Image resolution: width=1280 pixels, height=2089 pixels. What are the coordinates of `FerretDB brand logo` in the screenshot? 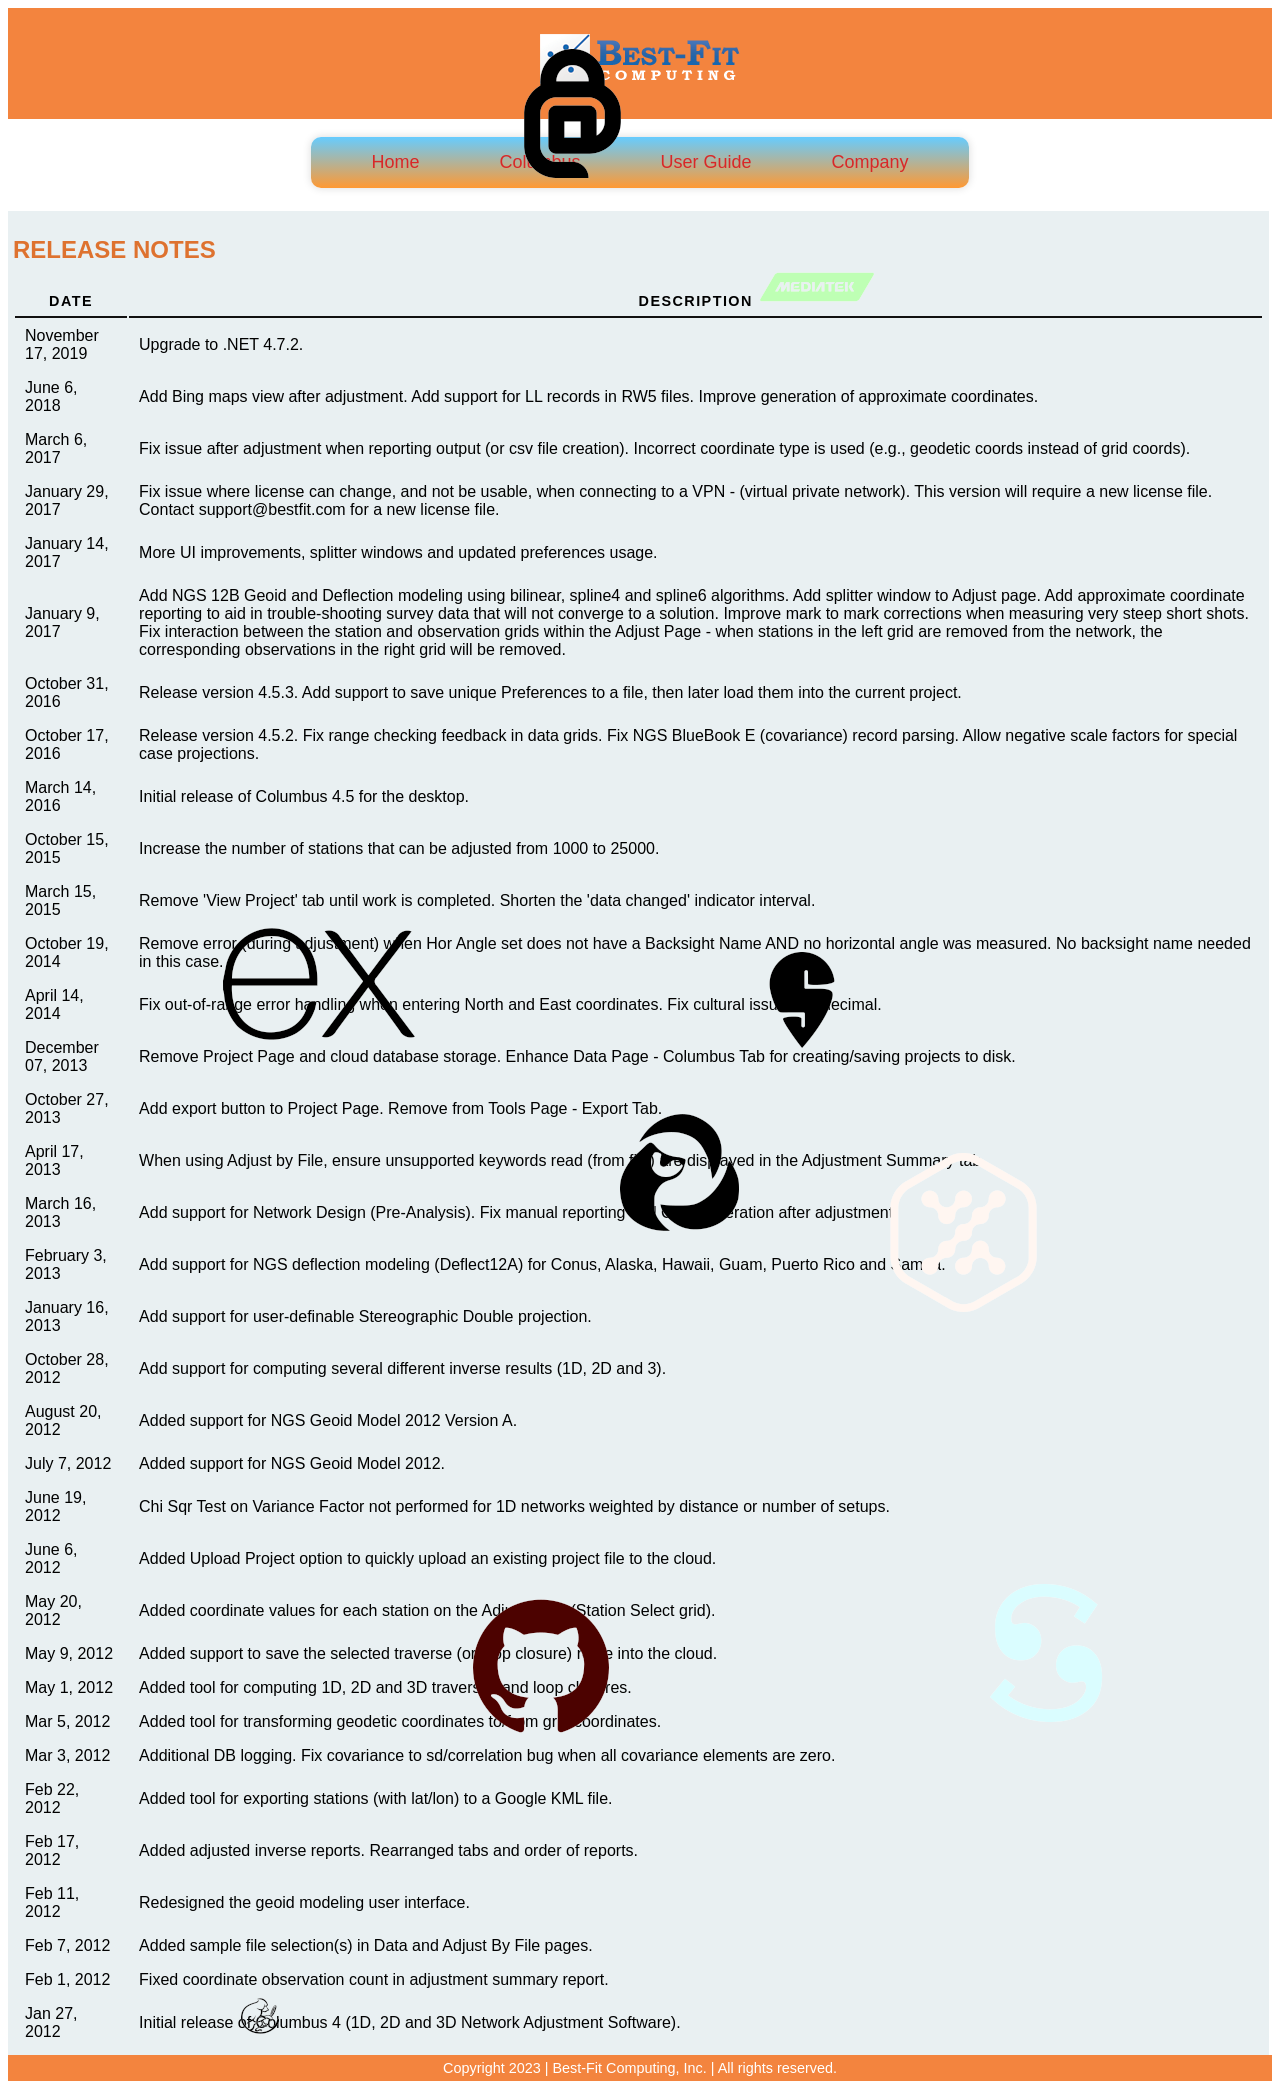 It's located at (679, 1172).